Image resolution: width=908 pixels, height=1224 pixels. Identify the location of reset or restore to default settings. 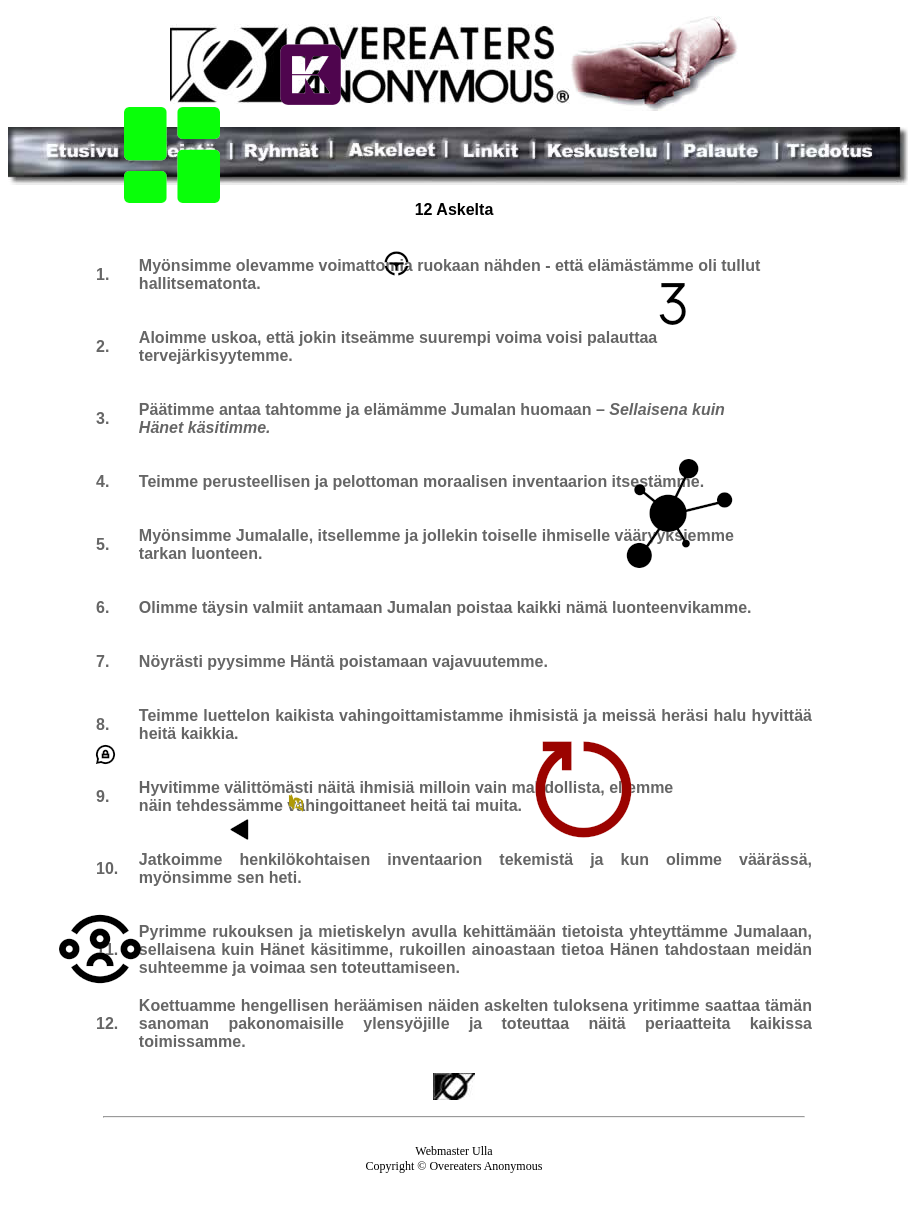
(583, 789).